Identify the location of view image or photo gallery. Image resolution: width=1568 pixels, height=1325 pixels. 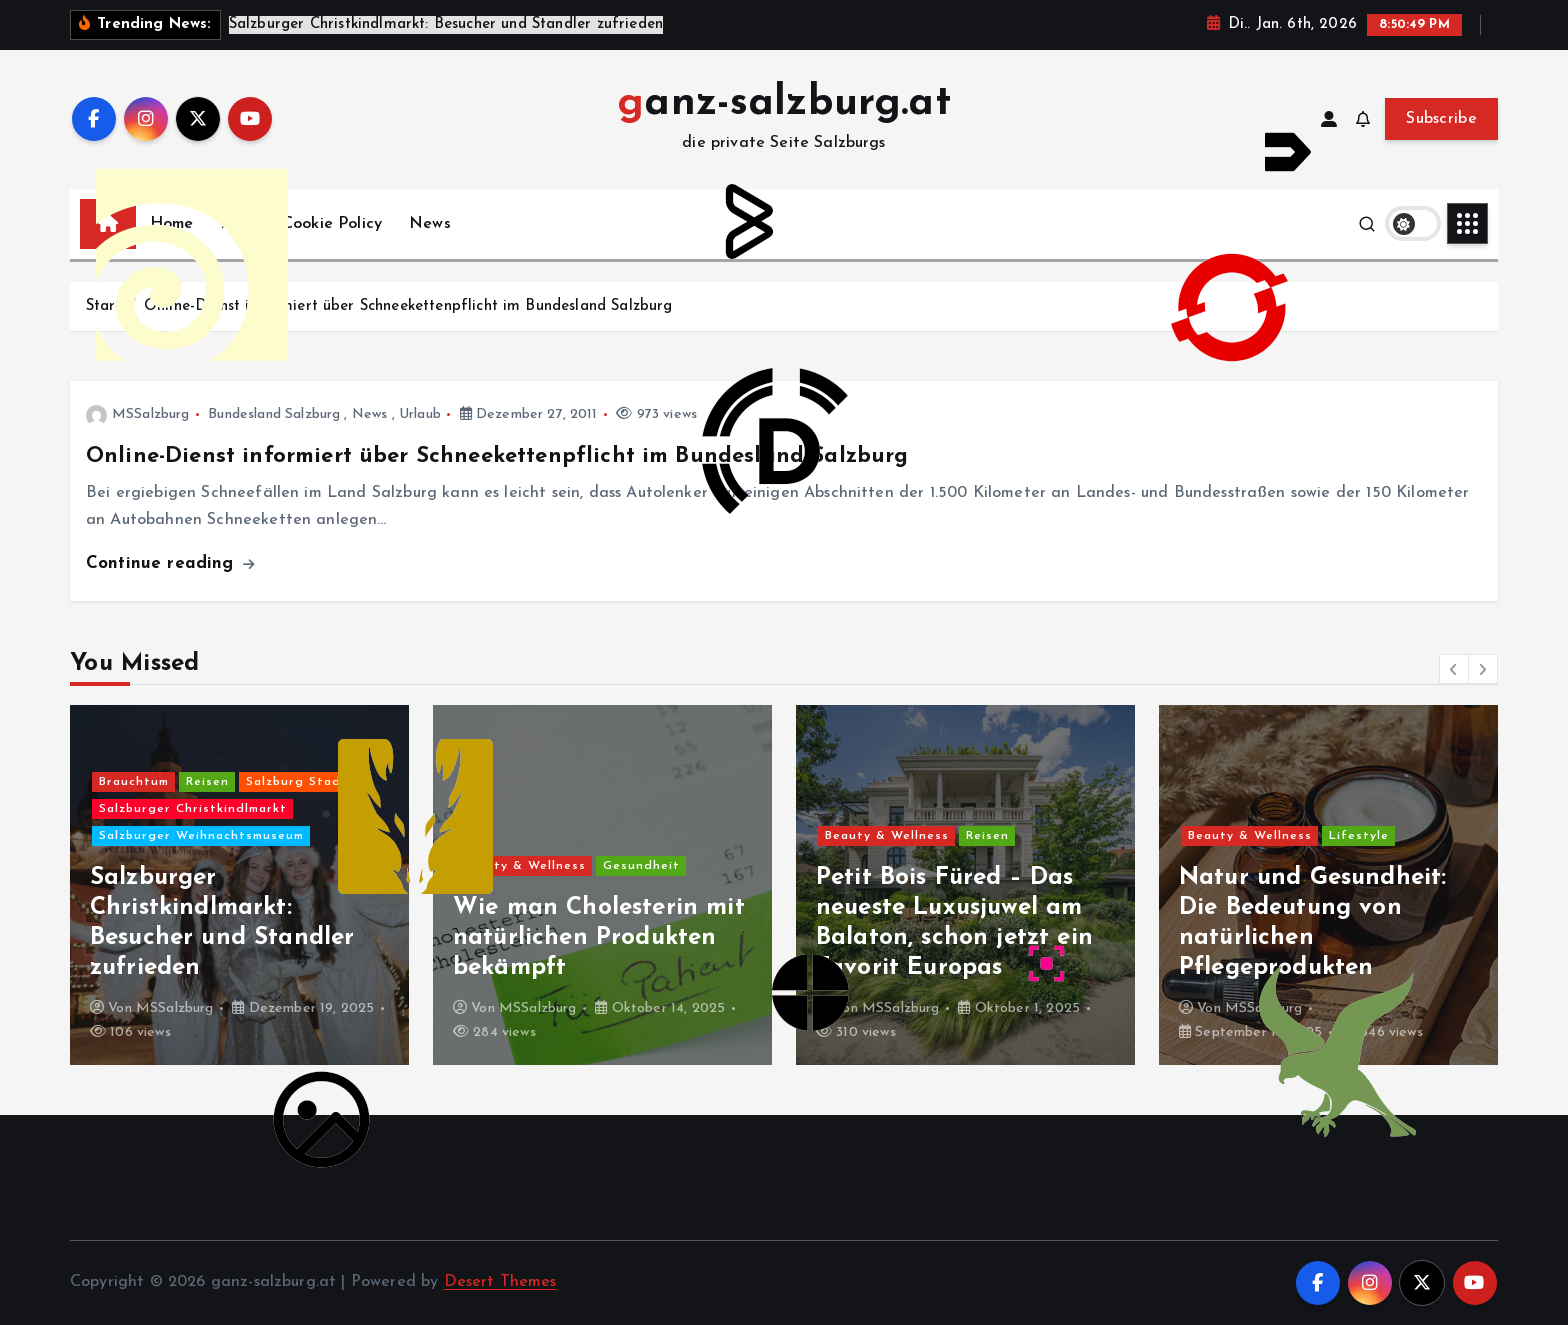
(321, 1119).